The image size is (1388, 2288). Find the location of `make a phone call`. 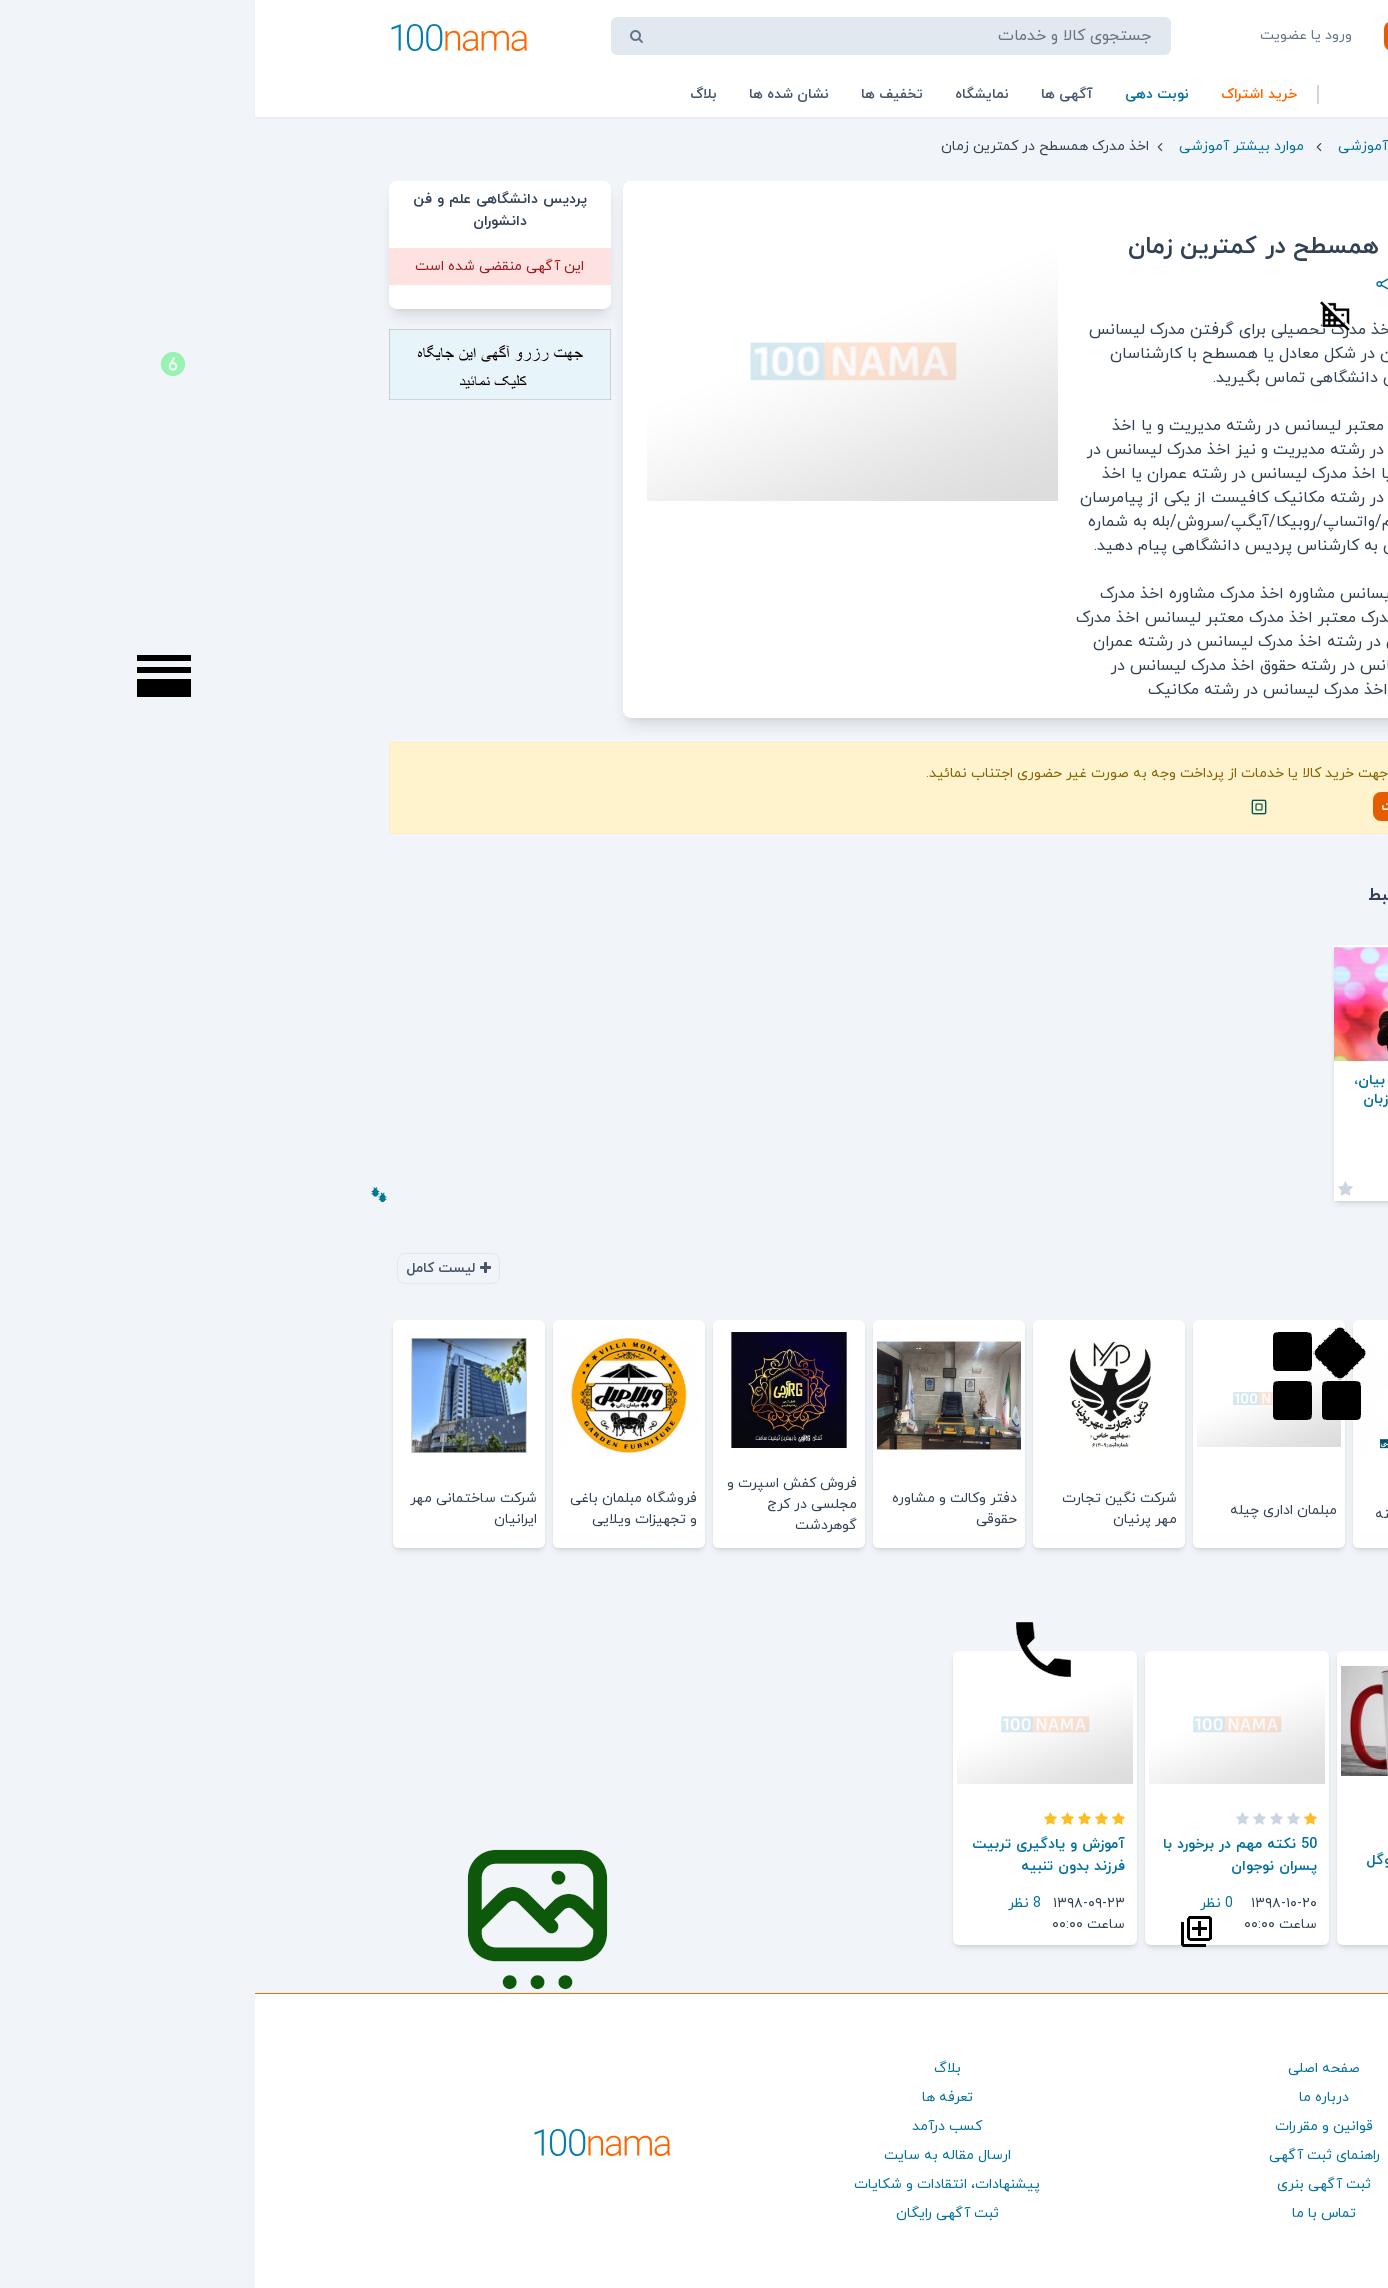

make a phone call is located at coordinates (1043, 1649).